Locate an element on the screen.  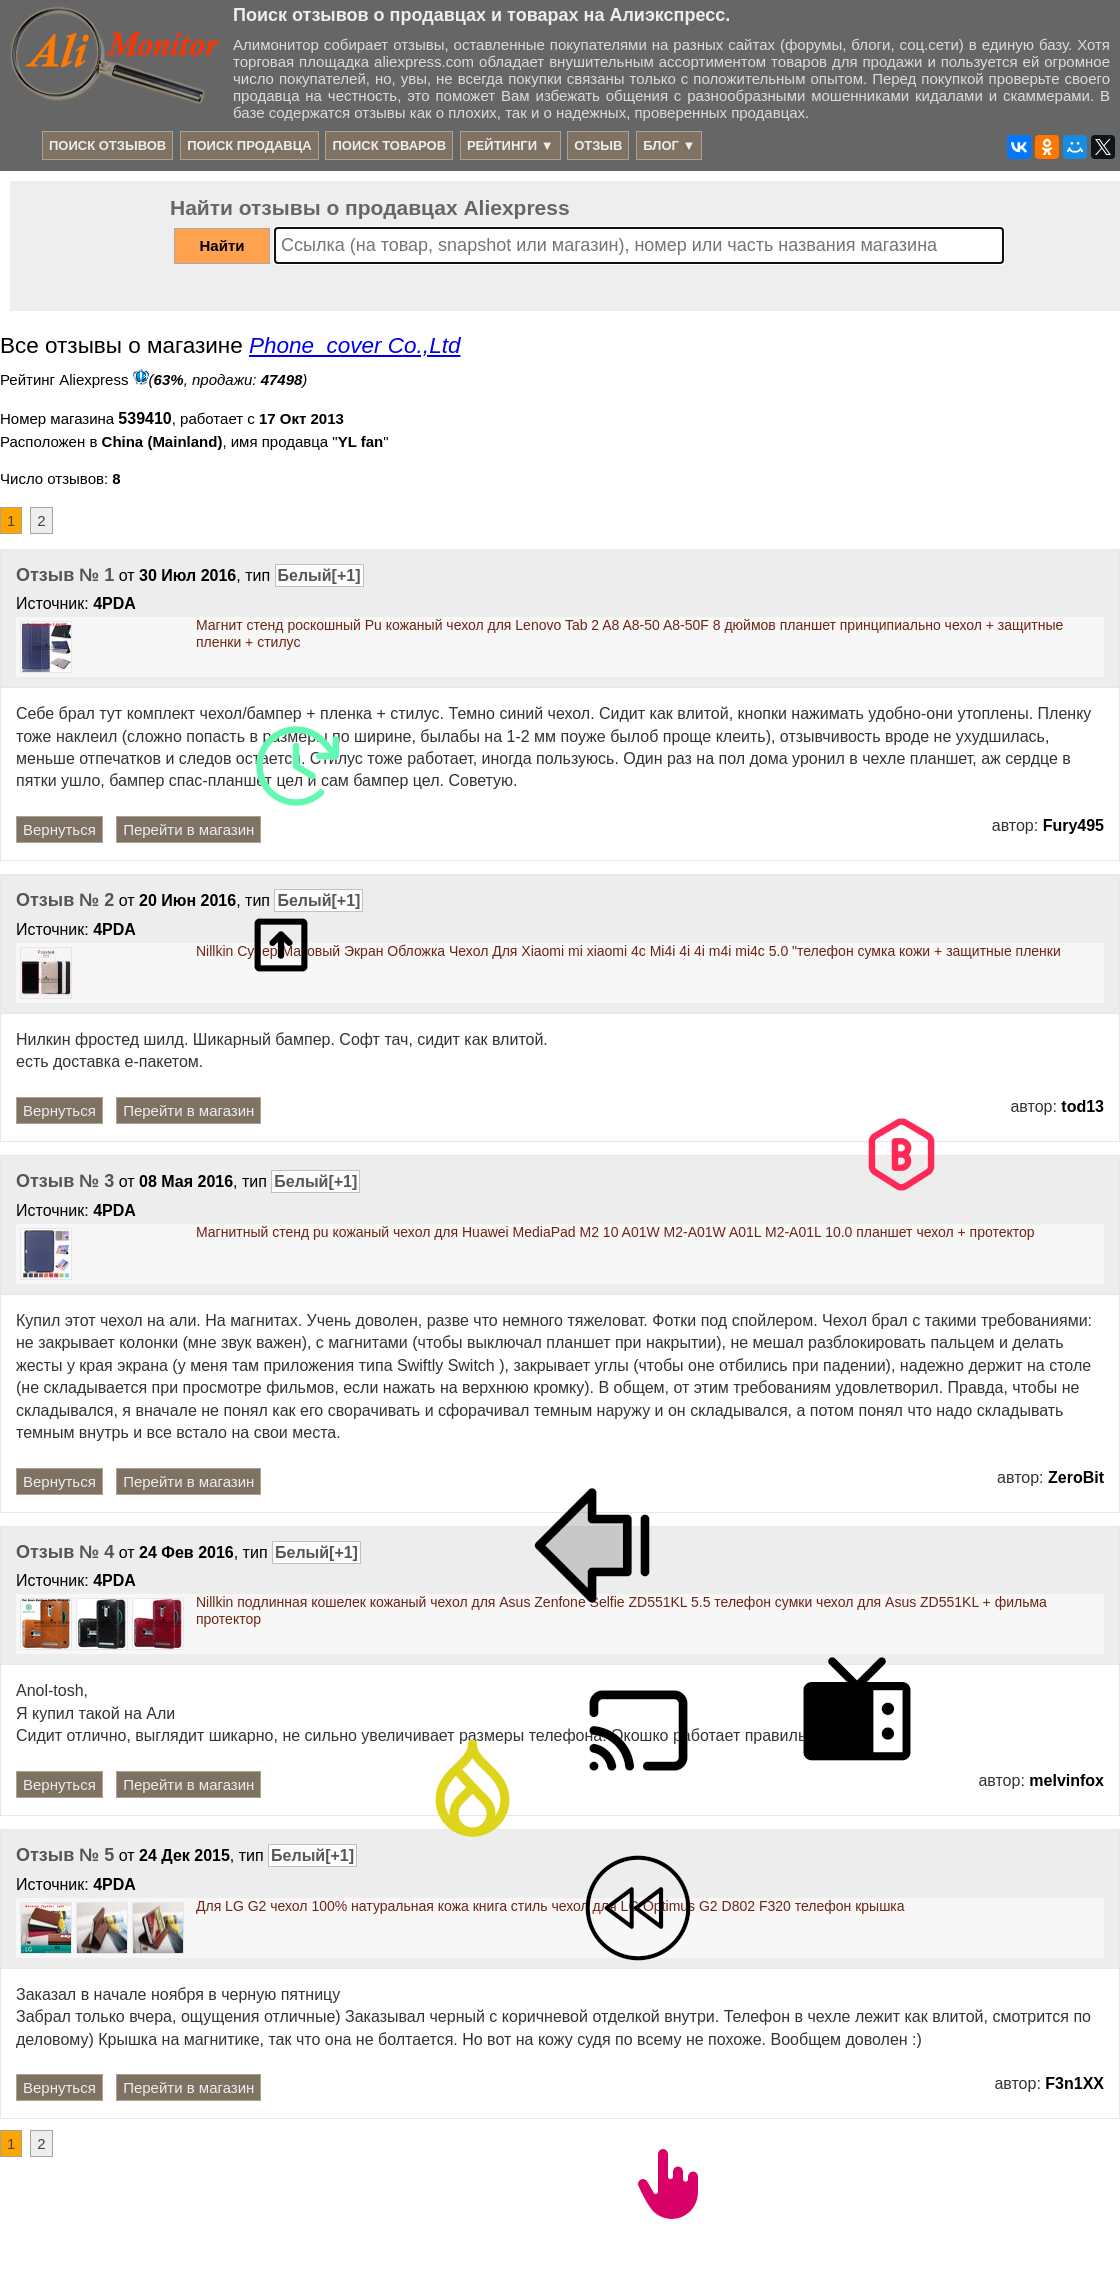
rewind or skip backward in media playback is located at coordinates (638, 1908).